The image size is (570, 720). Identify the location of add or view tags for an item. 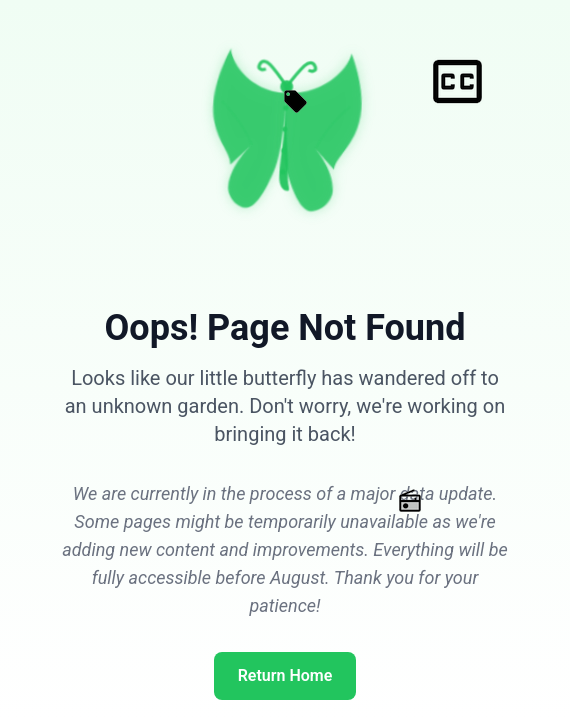
(295, 101).